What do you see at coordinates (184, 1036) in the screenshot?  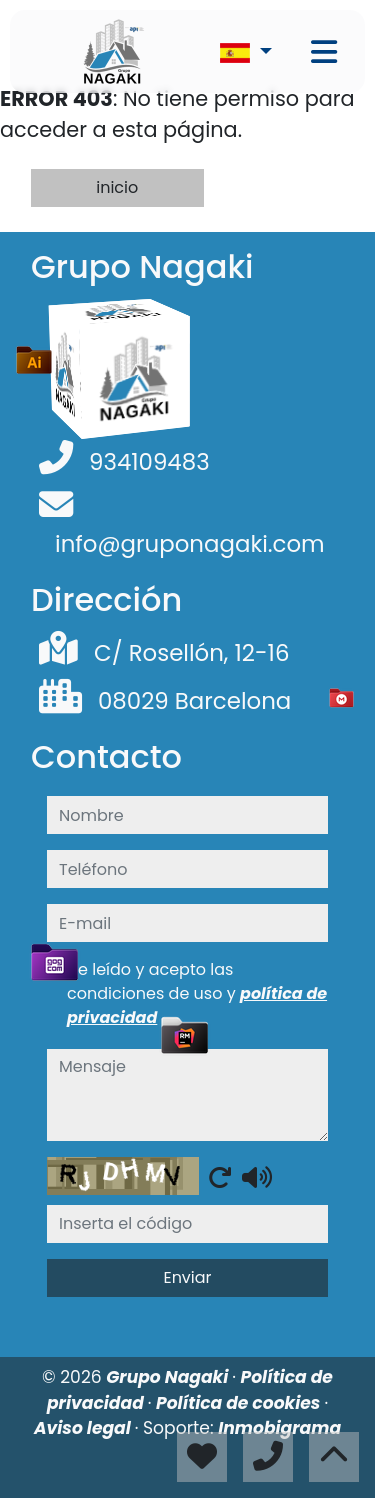 I see `open rubymine project folder` at bounding box center [184, 1036].